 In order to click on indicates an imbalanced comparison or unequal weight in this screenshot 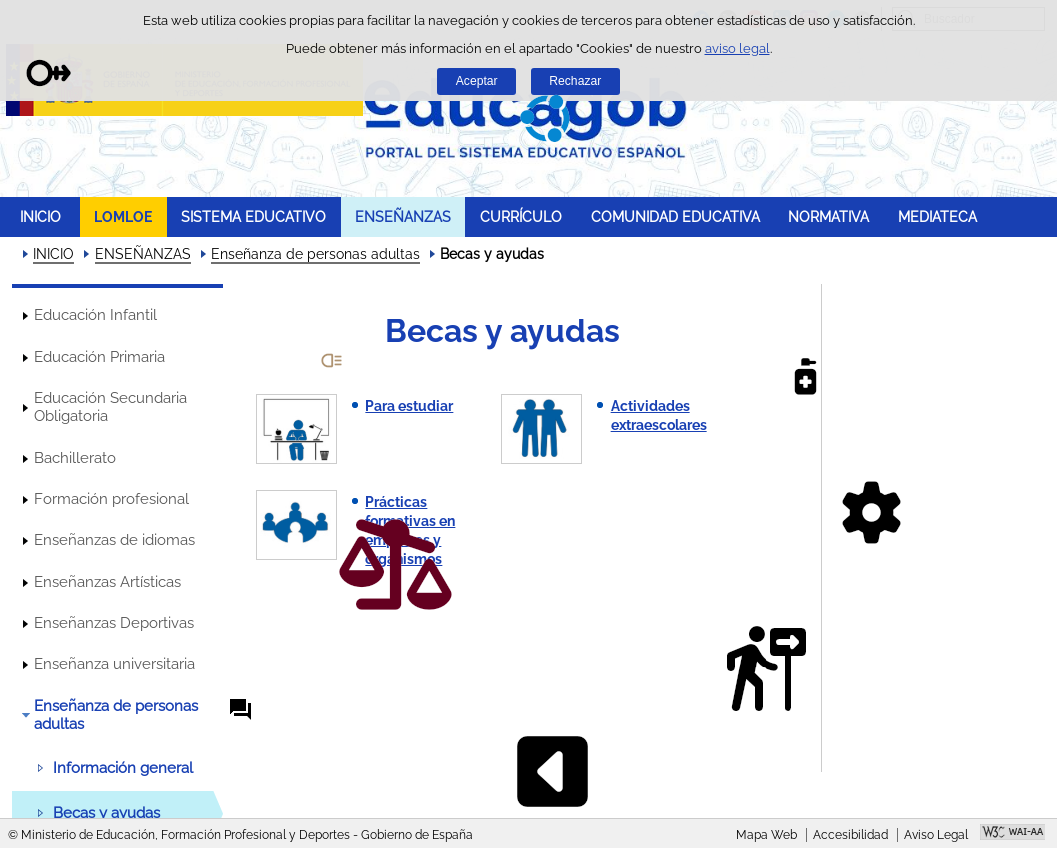, I will do `click(395, 564)`.